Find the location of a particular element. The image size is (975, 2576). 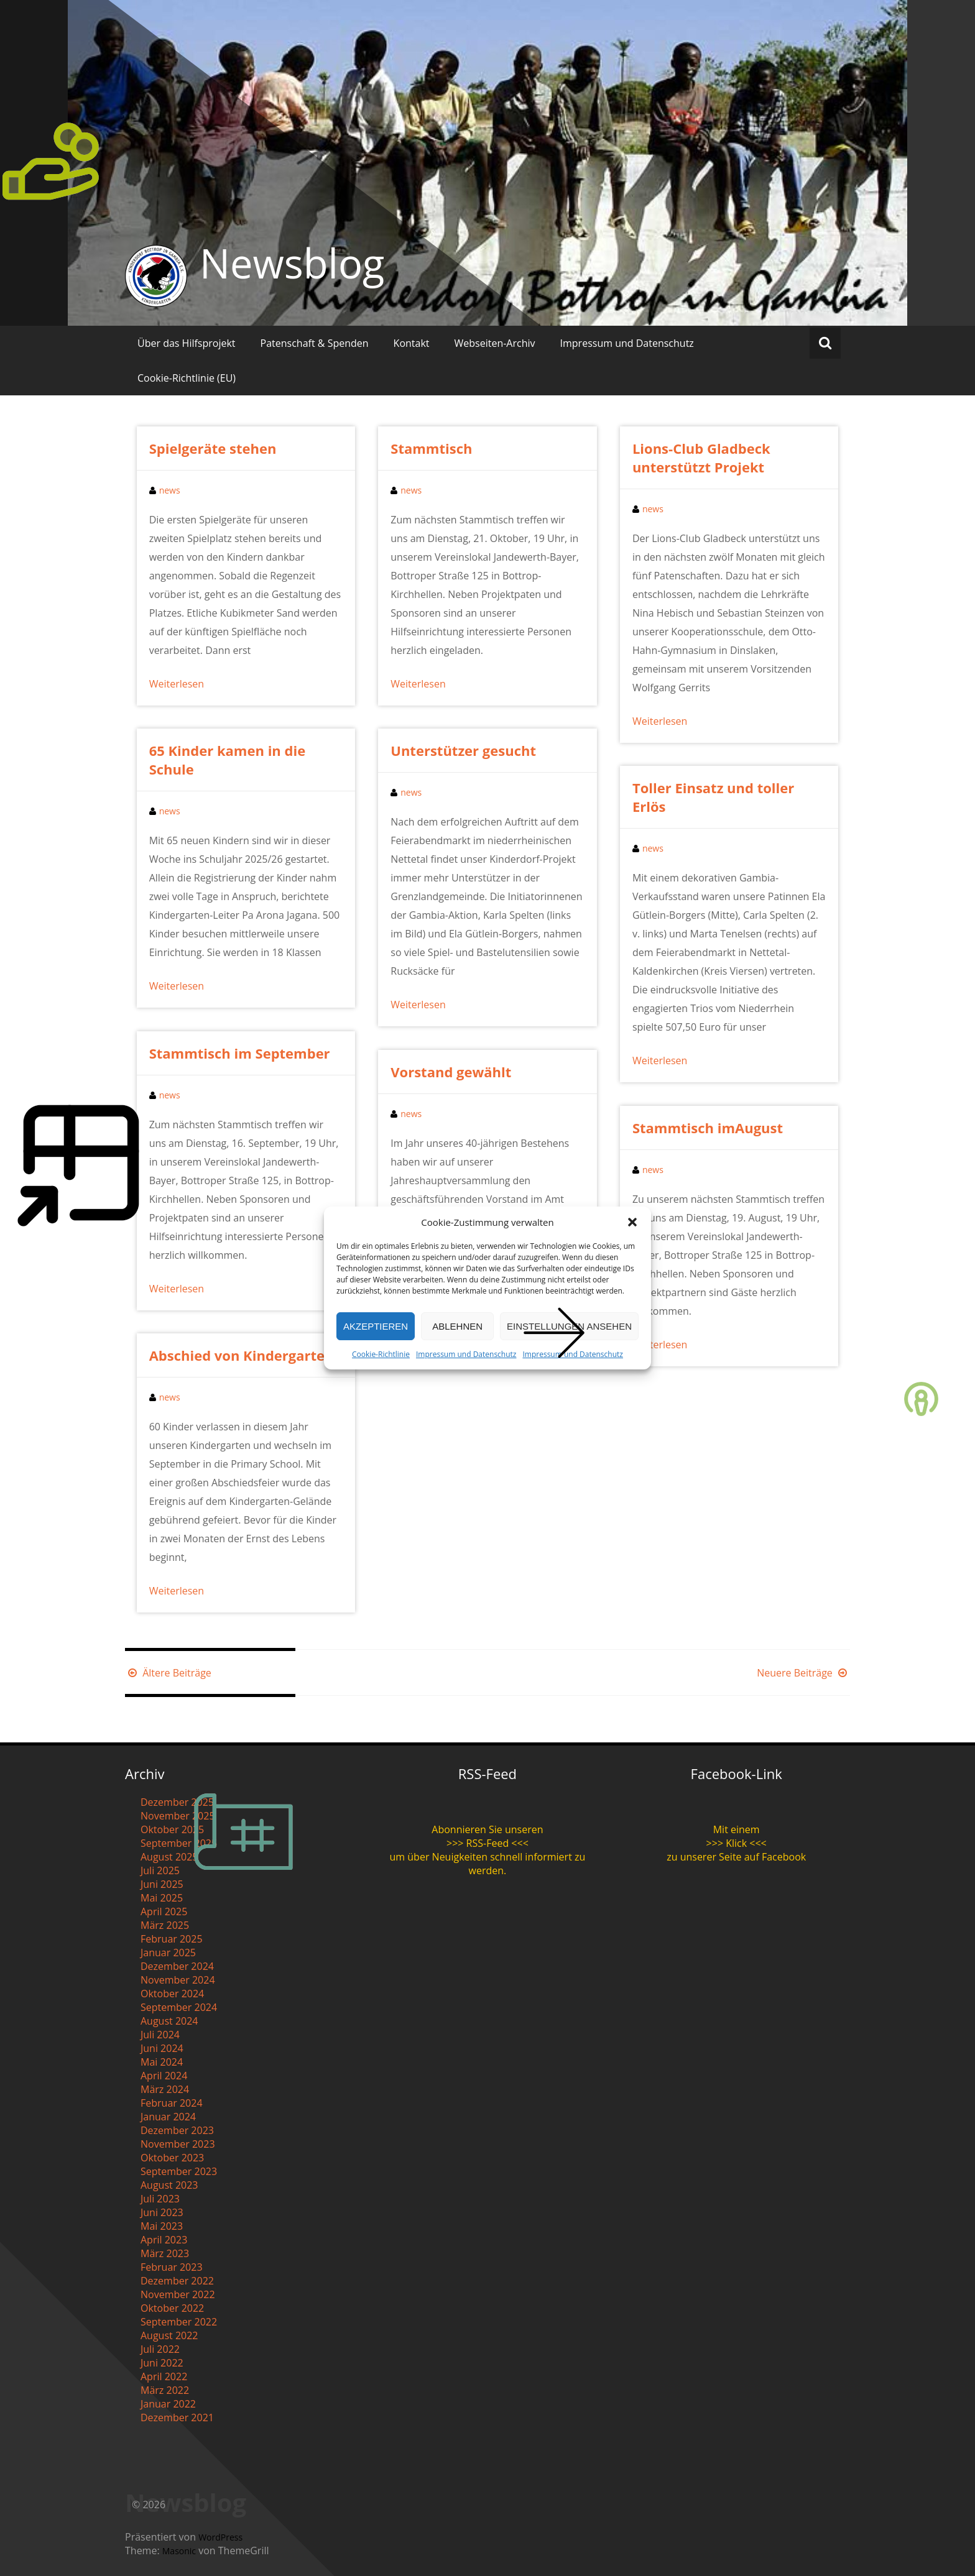

make a payment or donation is located at coordinates (53, 164).